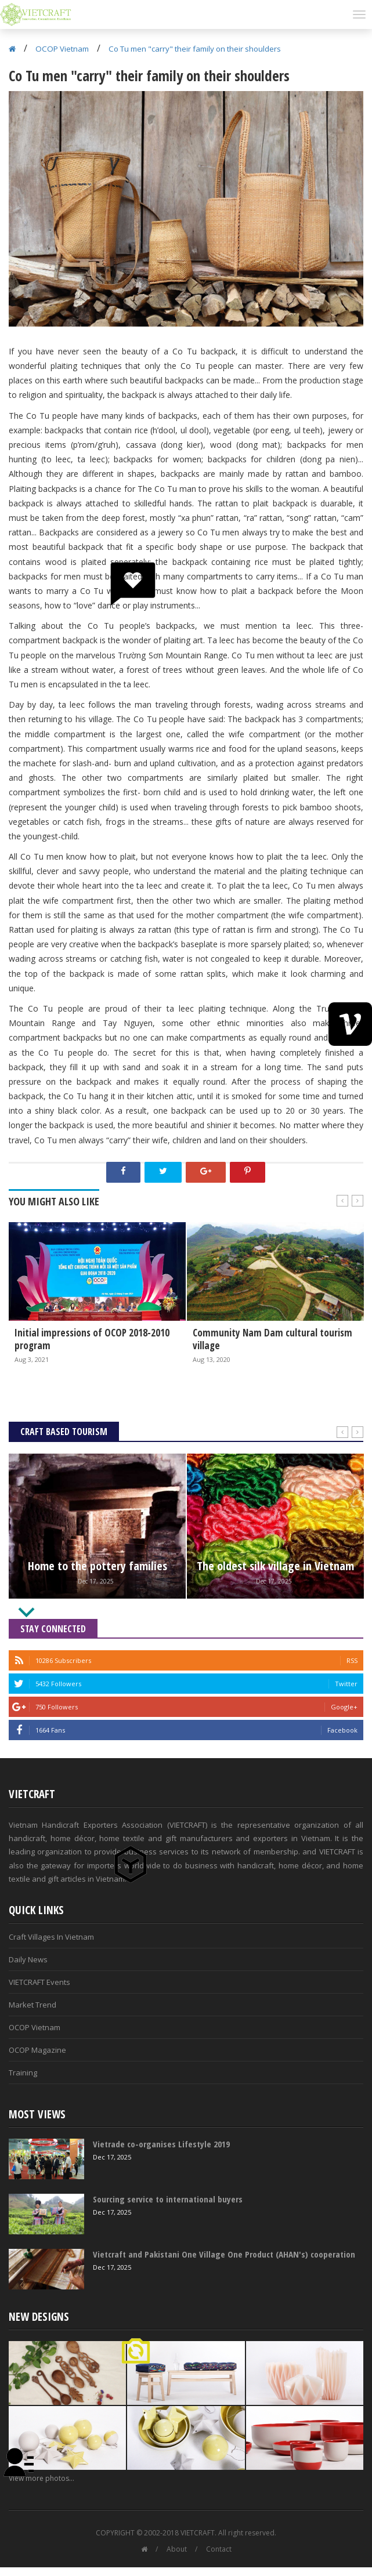 The image size is (372, 2576). What do you see at coordinates (136, 2351) in the screenshot?
I see `switch between front and rear camera` at bounding box center [136, 2351].